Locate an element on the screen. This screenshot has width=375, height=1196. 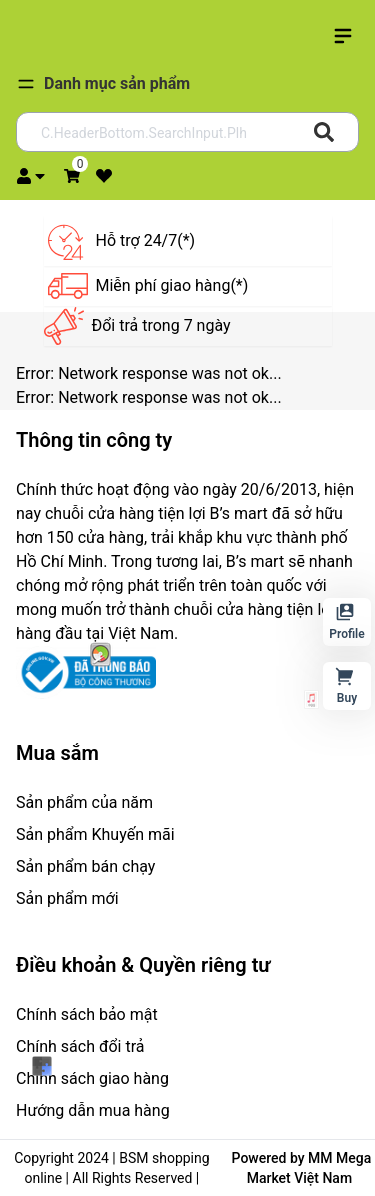
open GParted disk partition editor is located at coordinates (100, 654).